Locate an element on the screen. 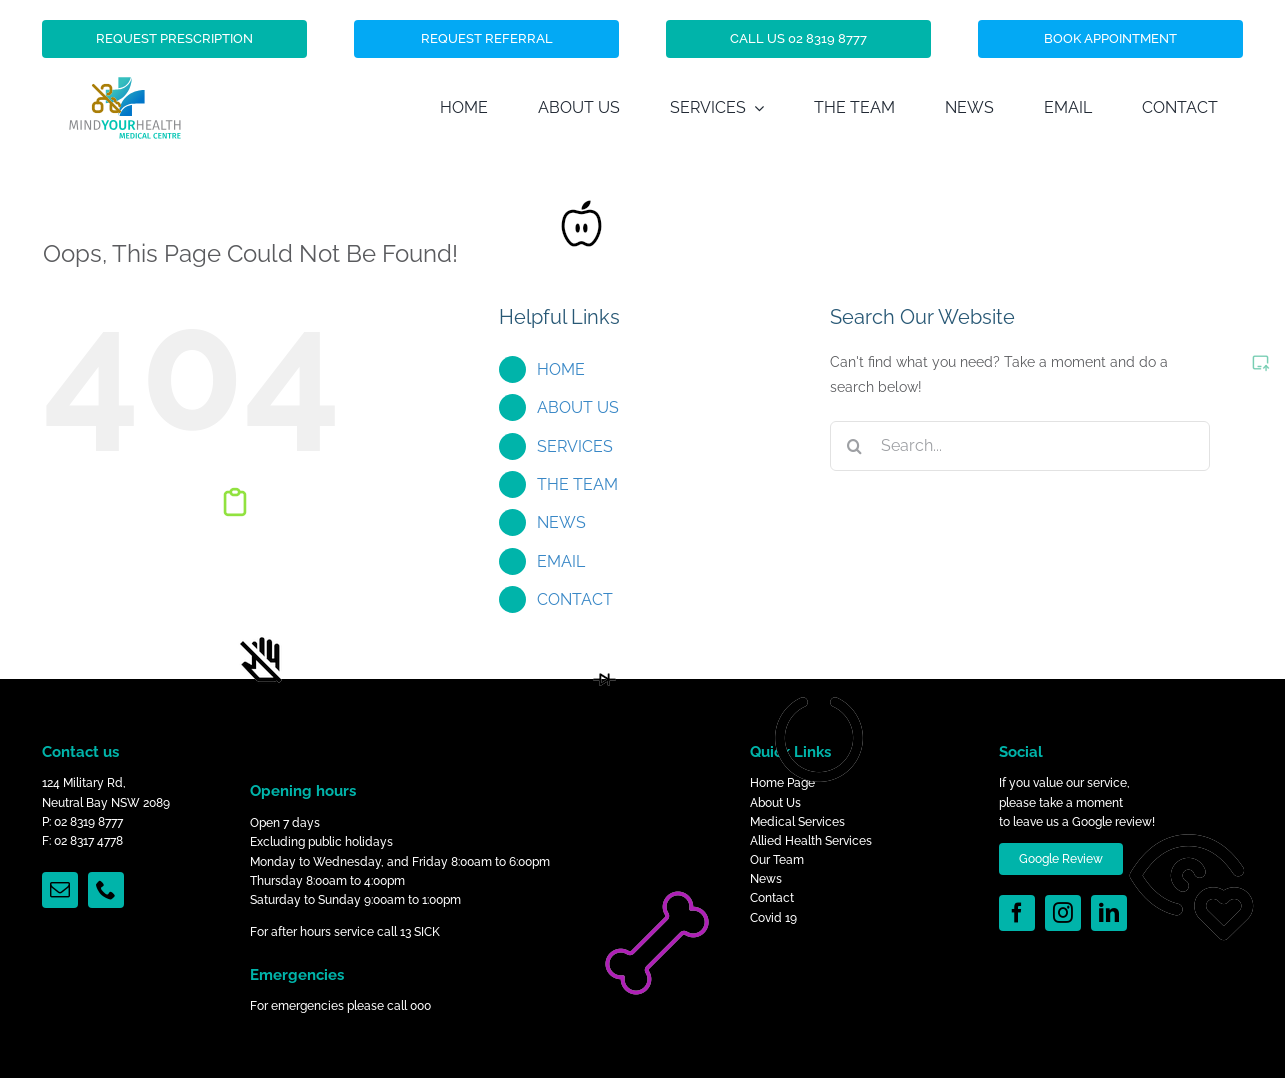 The image size is (1285, 1078). access pet-related features or settings is located at coordinates (657, 943).